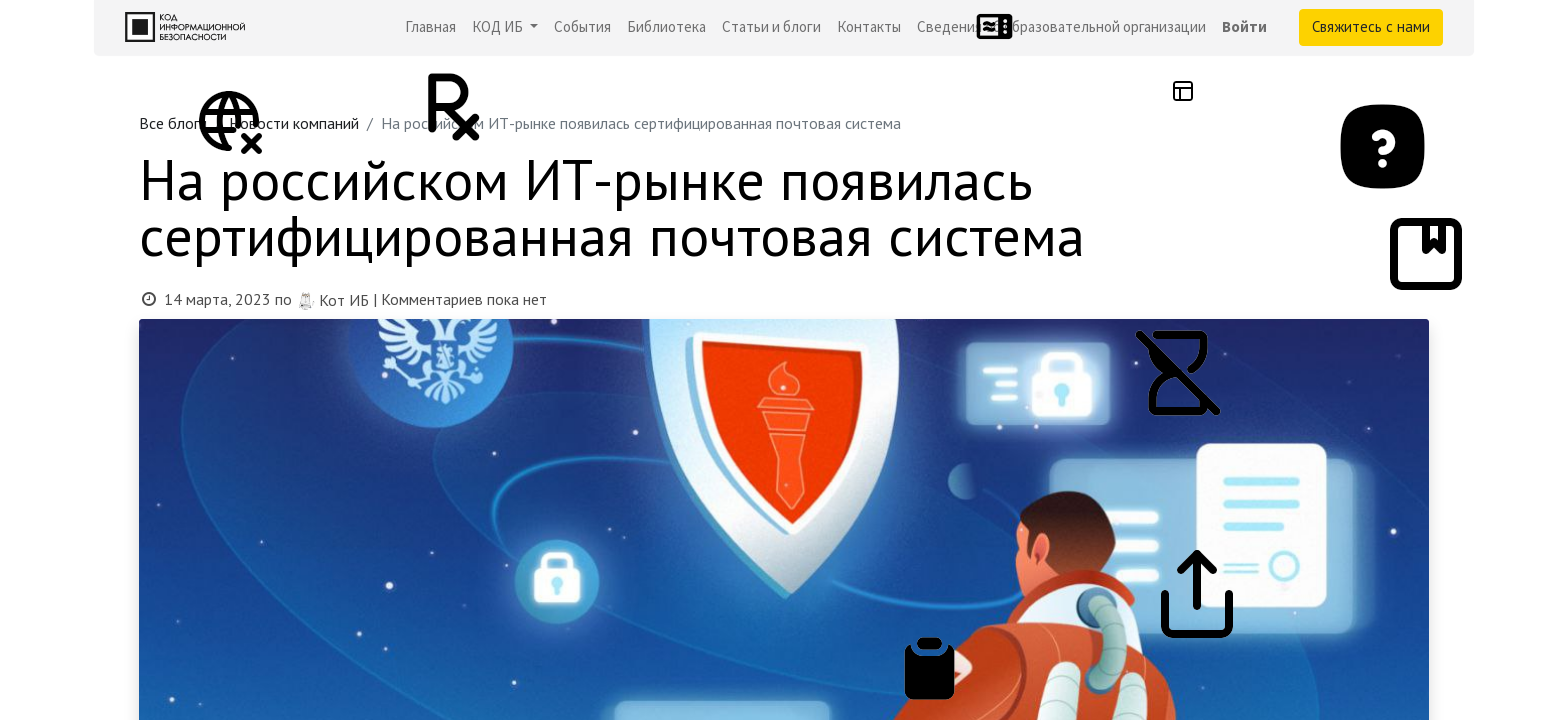 This screenshot has height=720, width=1568. Describe the element at coordinates (929, 668) in the screenshot. I see `copy content to clipboard` at that location.